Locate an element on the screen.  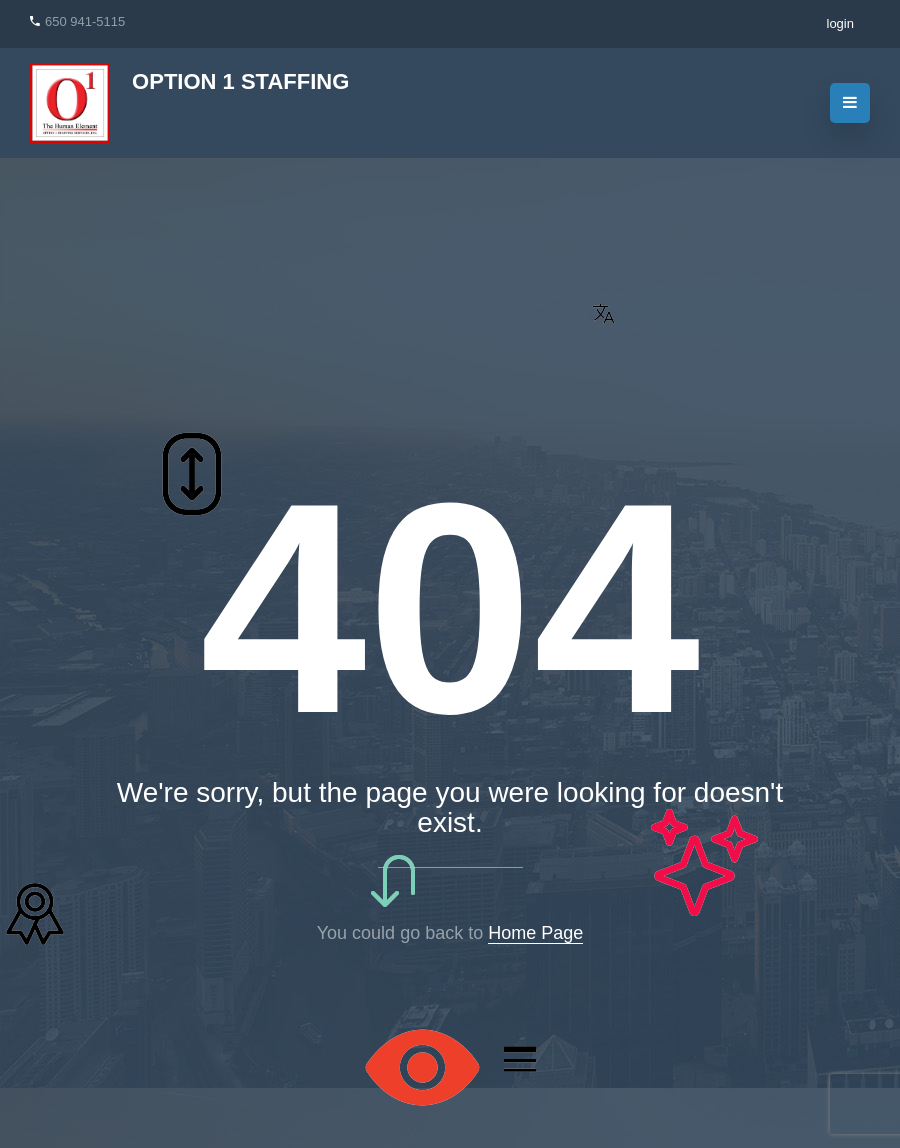
change language settings is located at coordinates (603, 313).